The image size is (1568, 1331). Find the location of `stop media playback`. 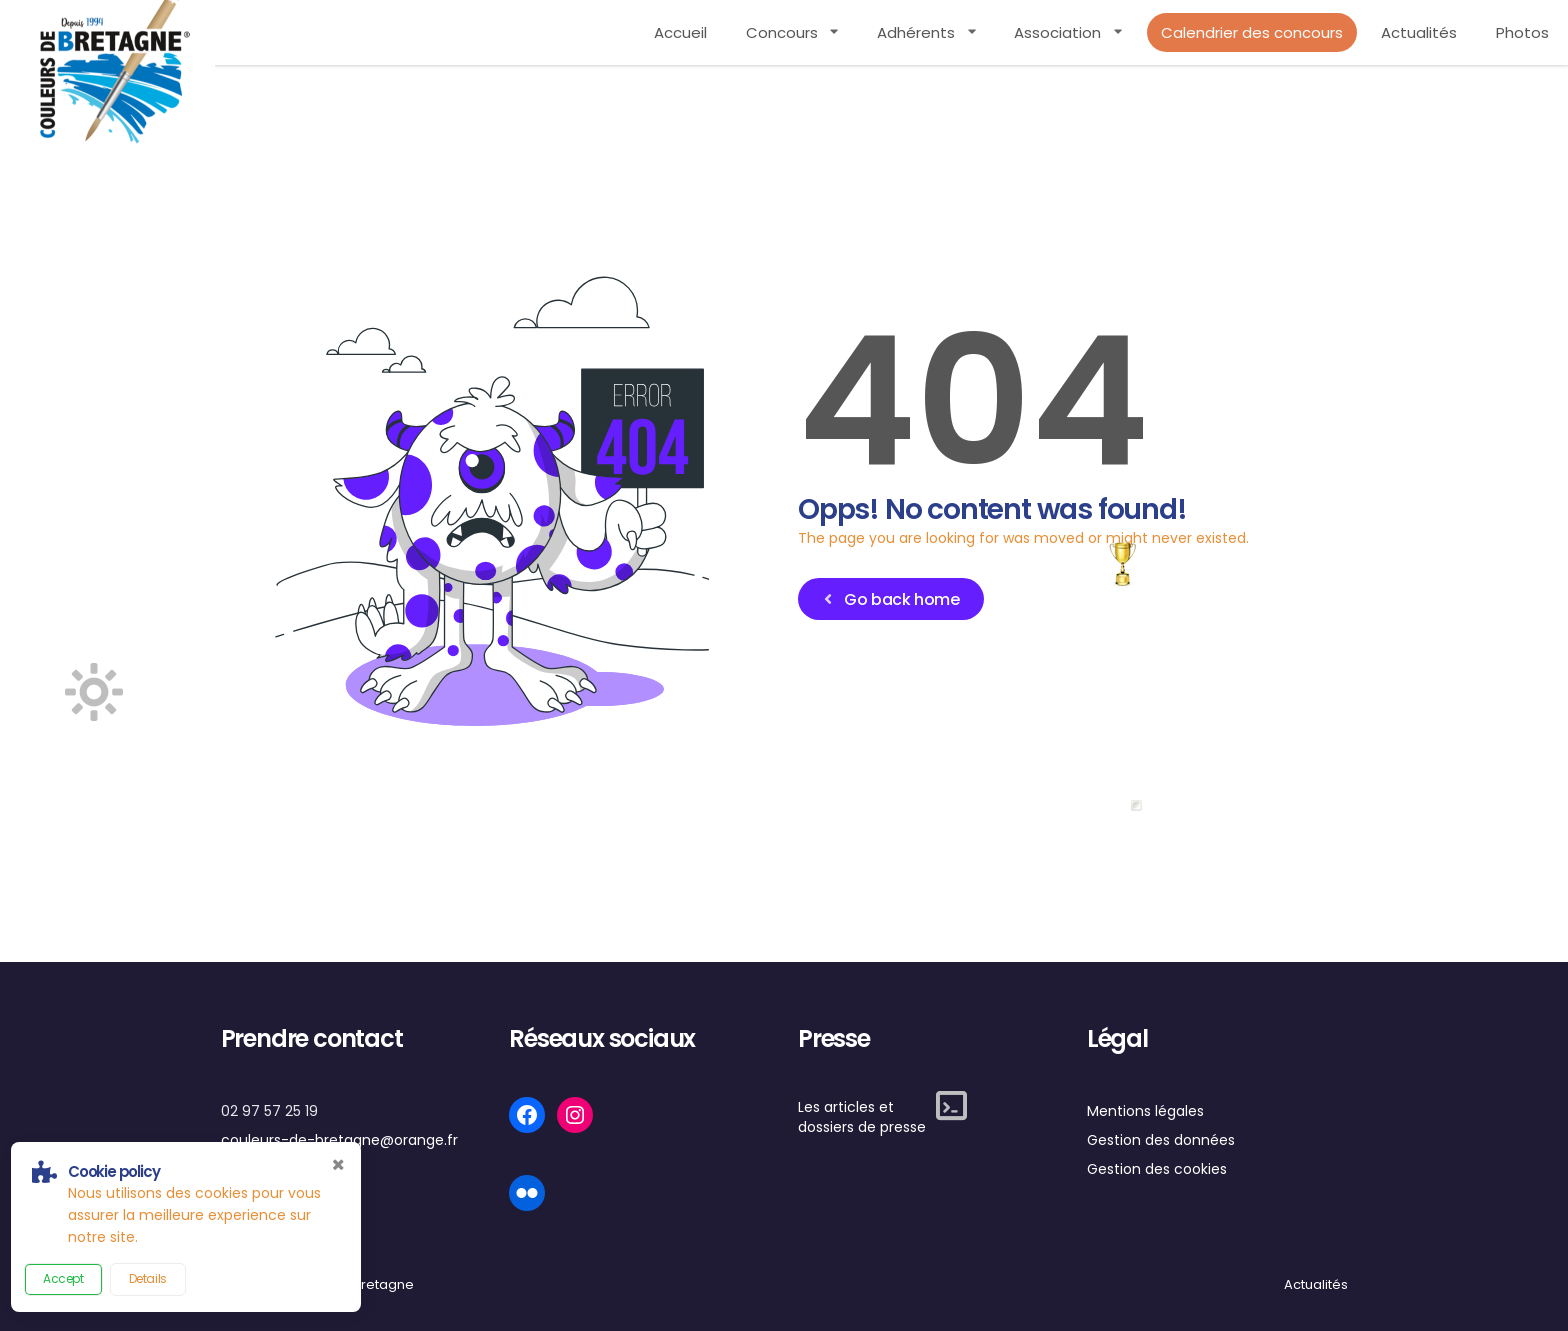

stop media playback is located at coordinates (1136, 805).